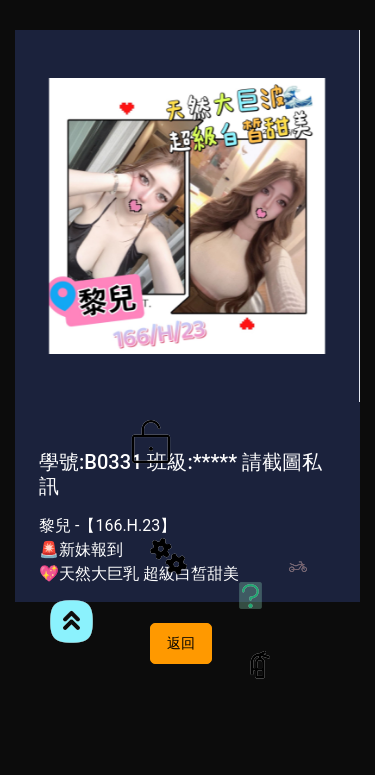  What do you see at coordinates (259, 665) in the screenshot?
I see `fire safety equipment indicator` at bounding box center [259, 665].